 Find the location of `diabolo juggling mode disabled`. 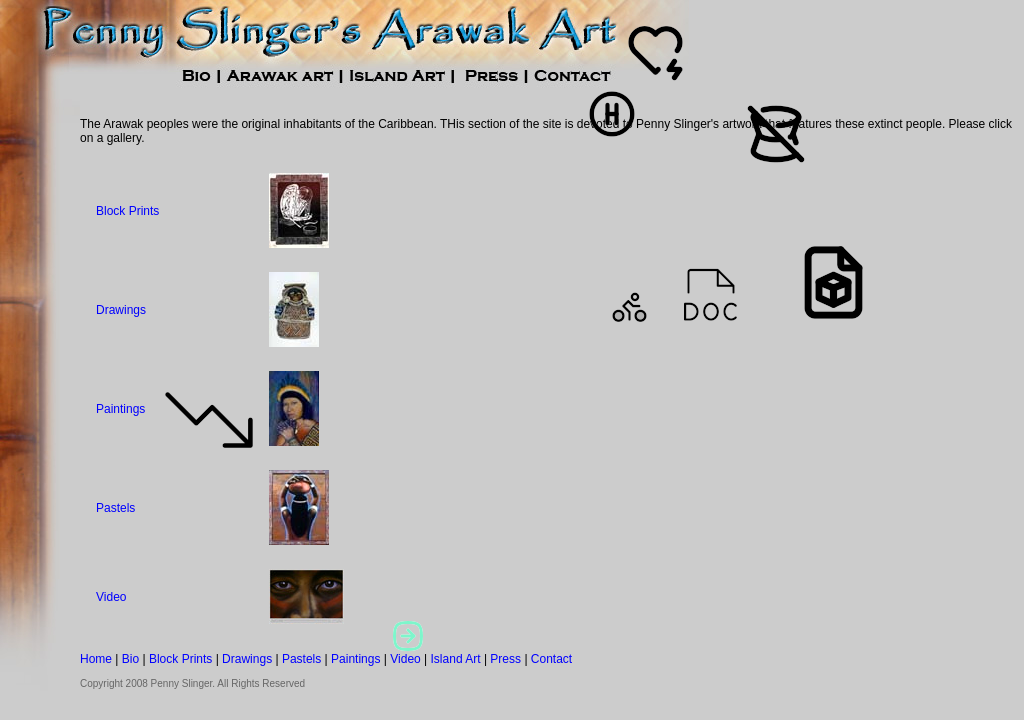

diabolo juggling mode disabled is located at coordinates (776, 134).